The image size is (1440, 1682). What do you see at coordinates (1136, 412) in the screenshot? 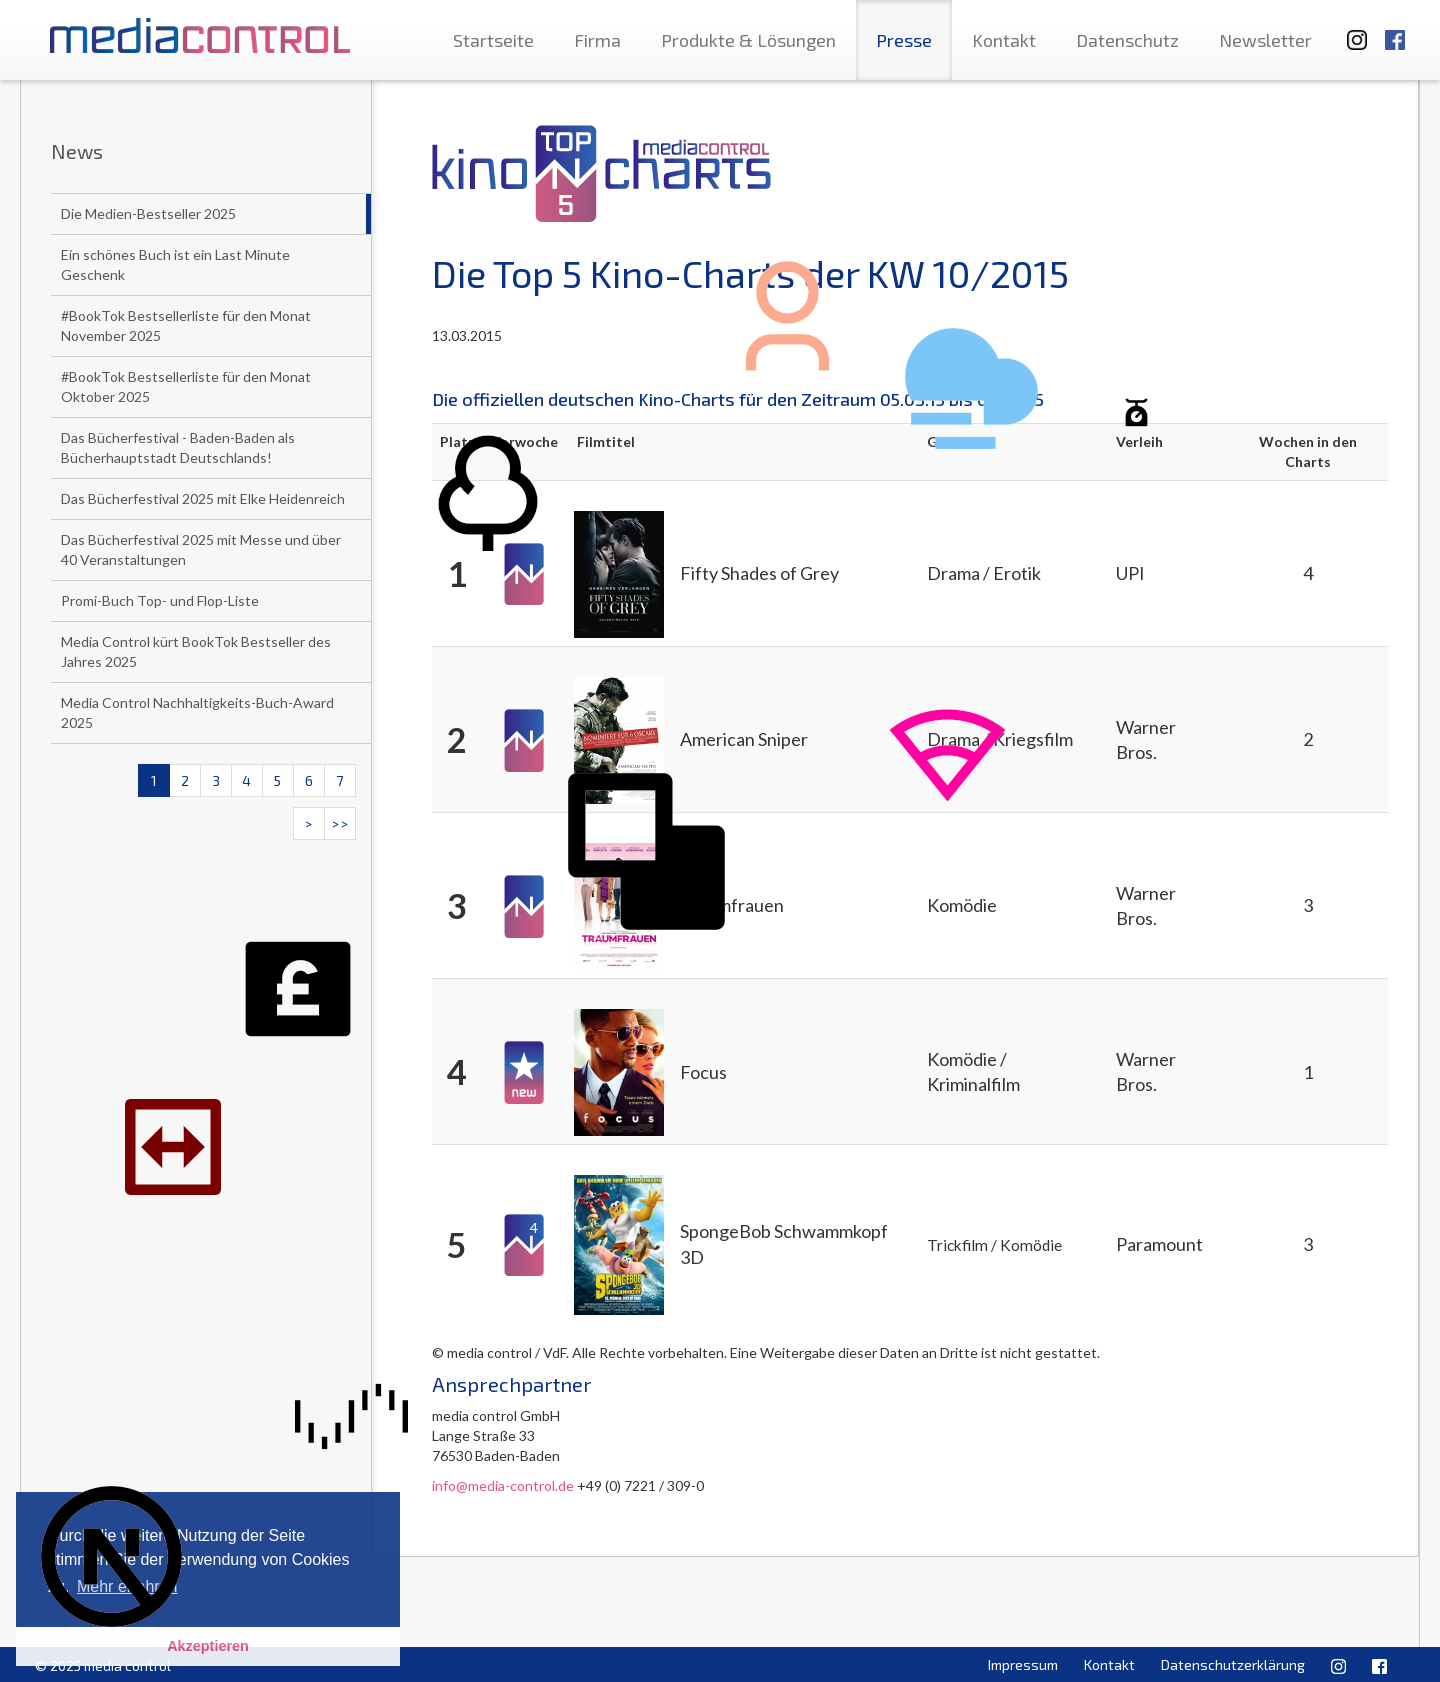
I see `view weight or measurement settings` at bounding box center [1136, 412].